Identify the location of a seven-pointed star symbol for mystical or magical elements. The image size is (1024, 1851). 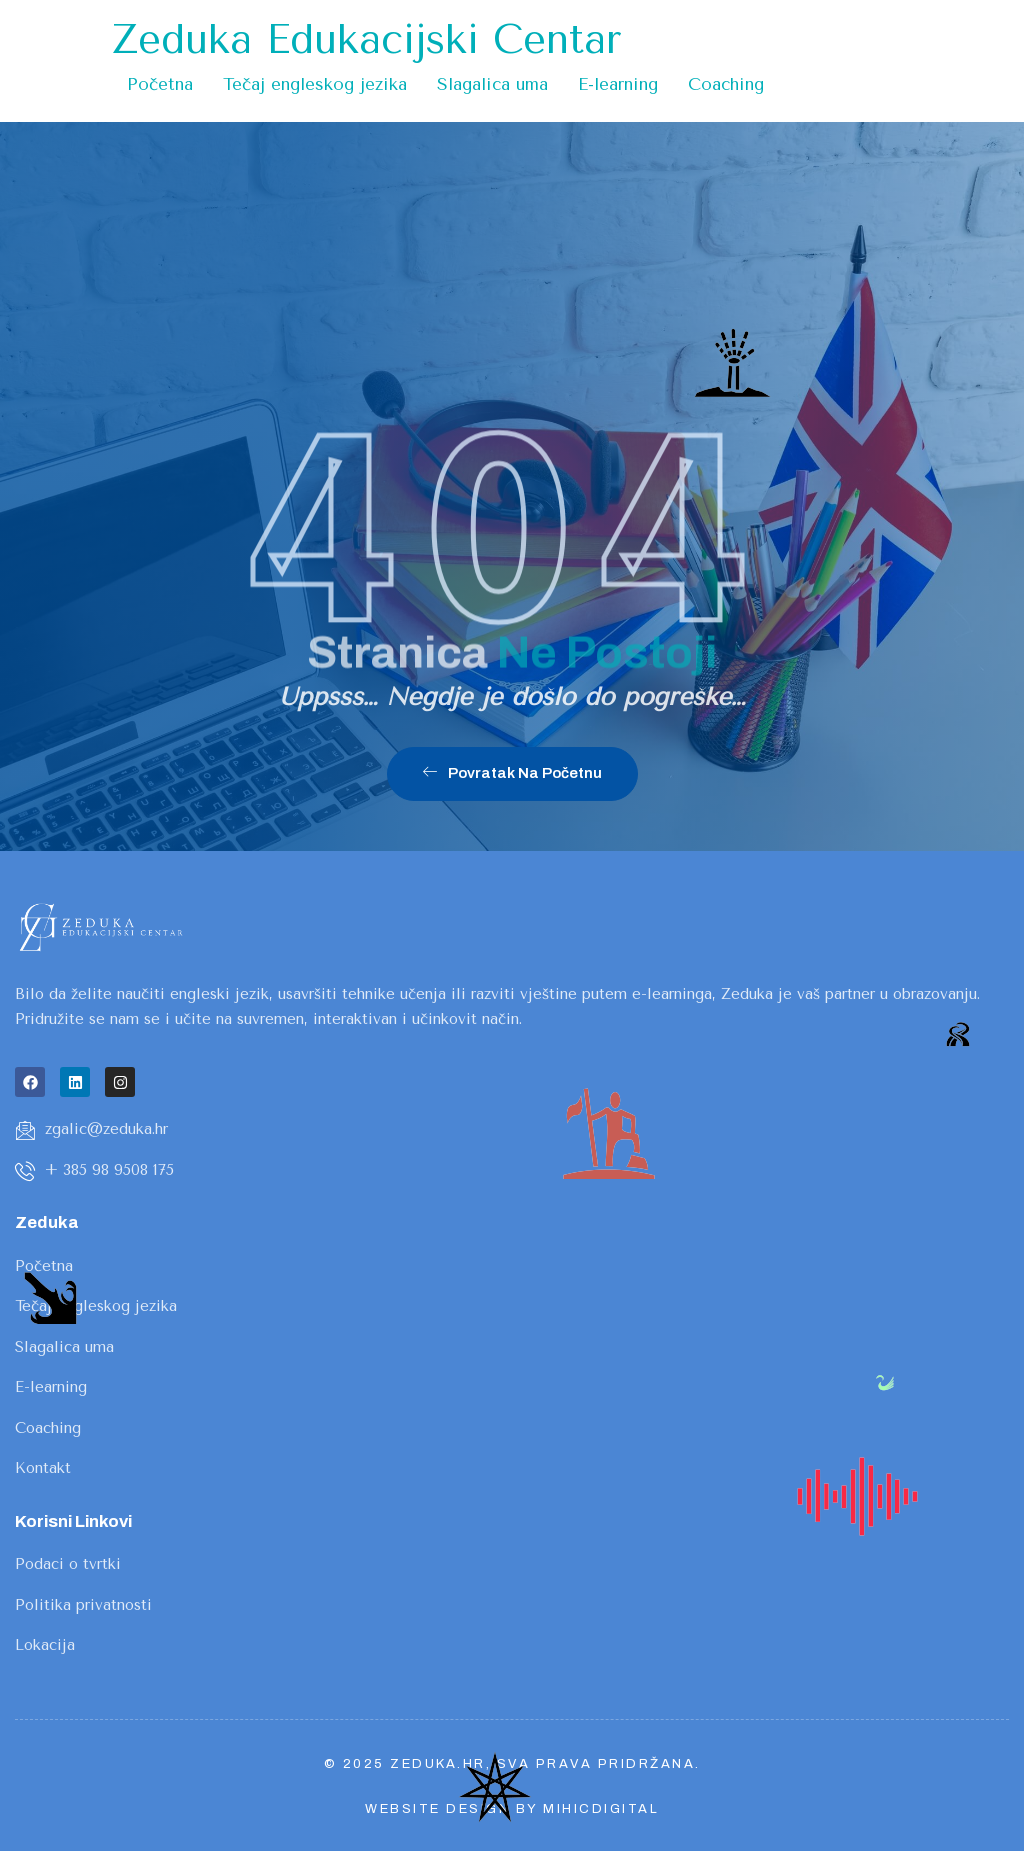
(495, 1787).